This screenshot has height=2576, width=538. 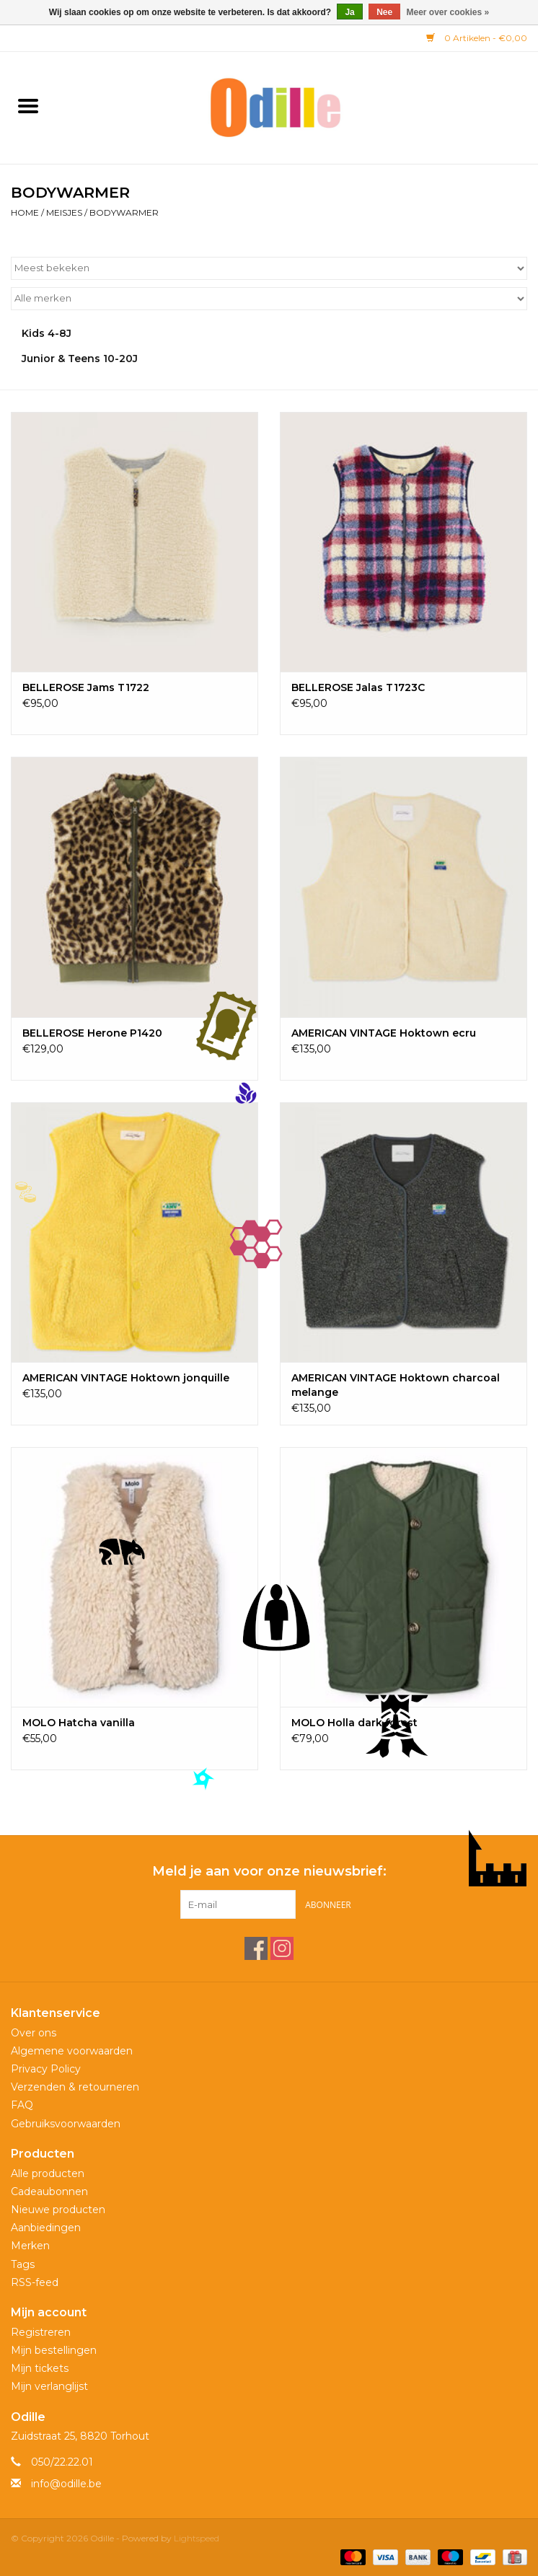 I want to click on the deku tree character from the legend of zelda series, so click(x=397, y=1726).